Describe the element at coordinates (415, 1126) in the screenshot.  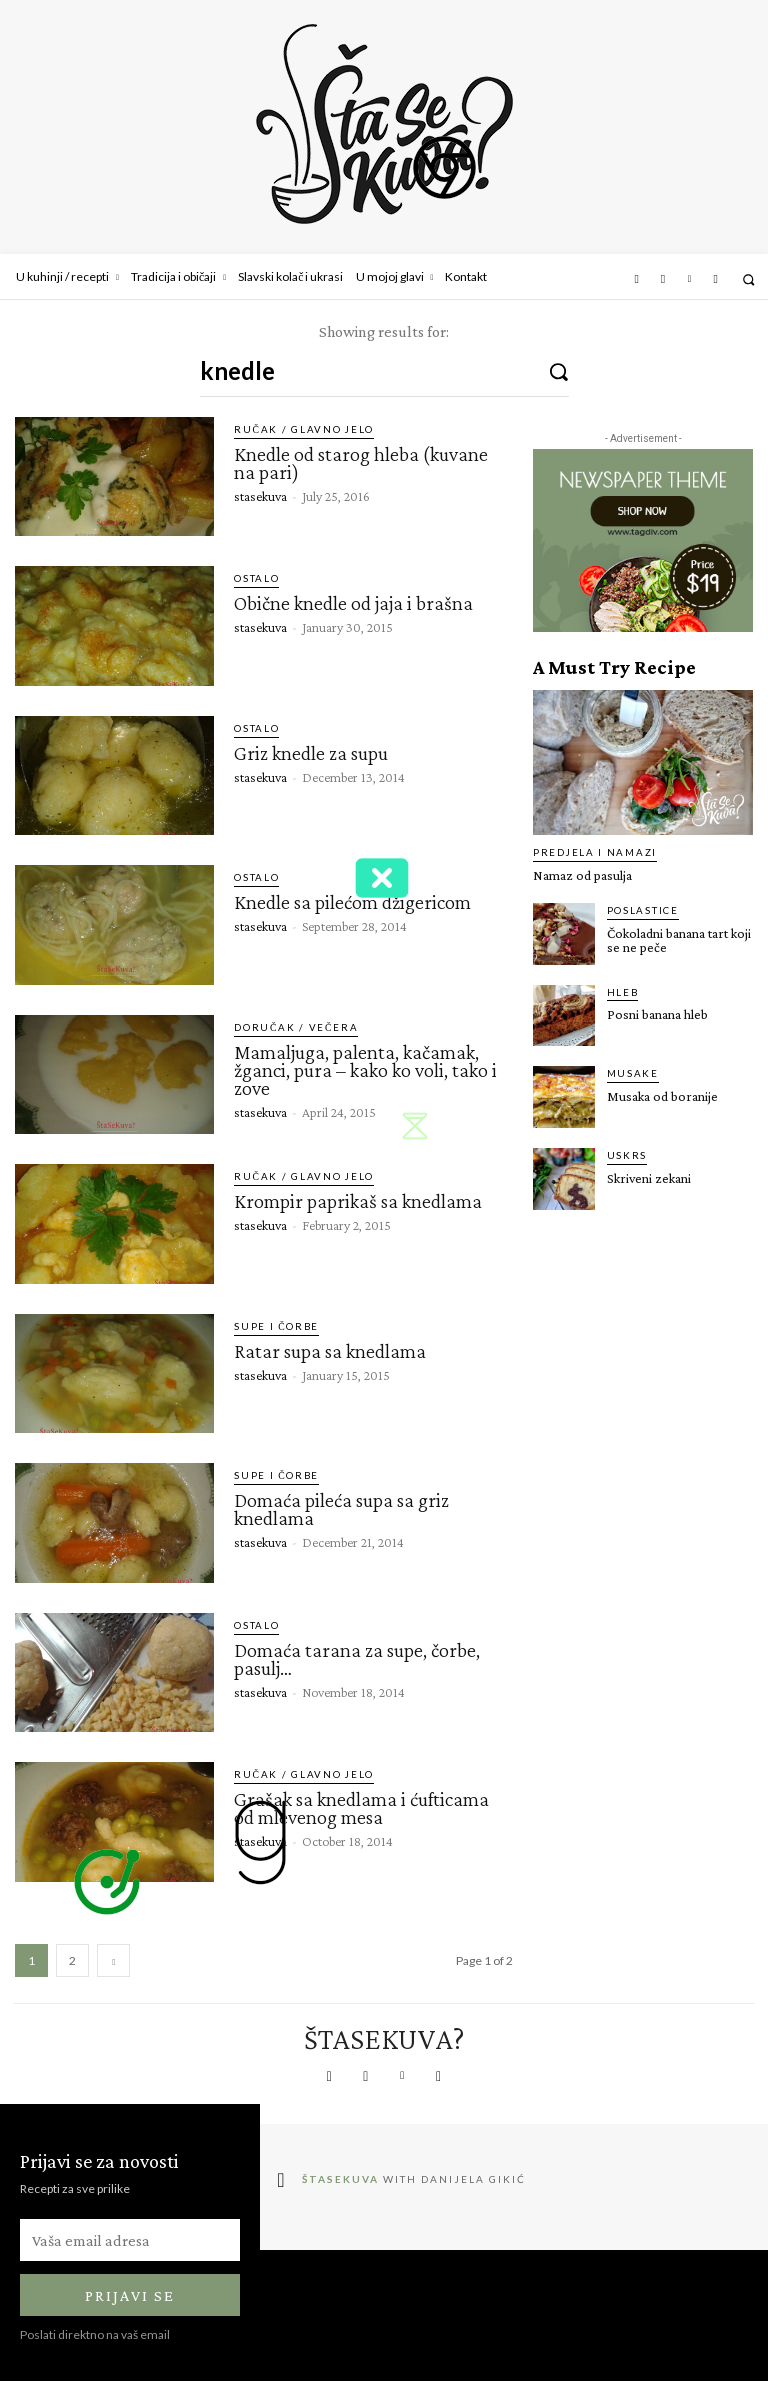
I see `timer with significant time remaining` at that location.